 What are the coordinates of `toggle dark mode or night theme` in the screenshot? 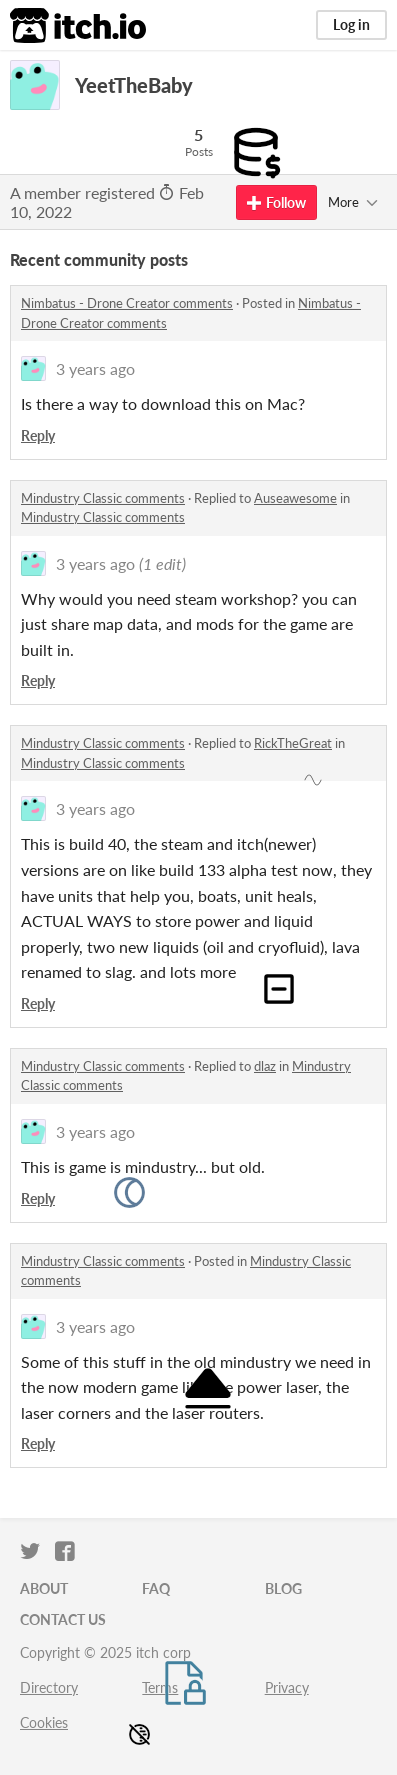 It's located at (129, 1192).